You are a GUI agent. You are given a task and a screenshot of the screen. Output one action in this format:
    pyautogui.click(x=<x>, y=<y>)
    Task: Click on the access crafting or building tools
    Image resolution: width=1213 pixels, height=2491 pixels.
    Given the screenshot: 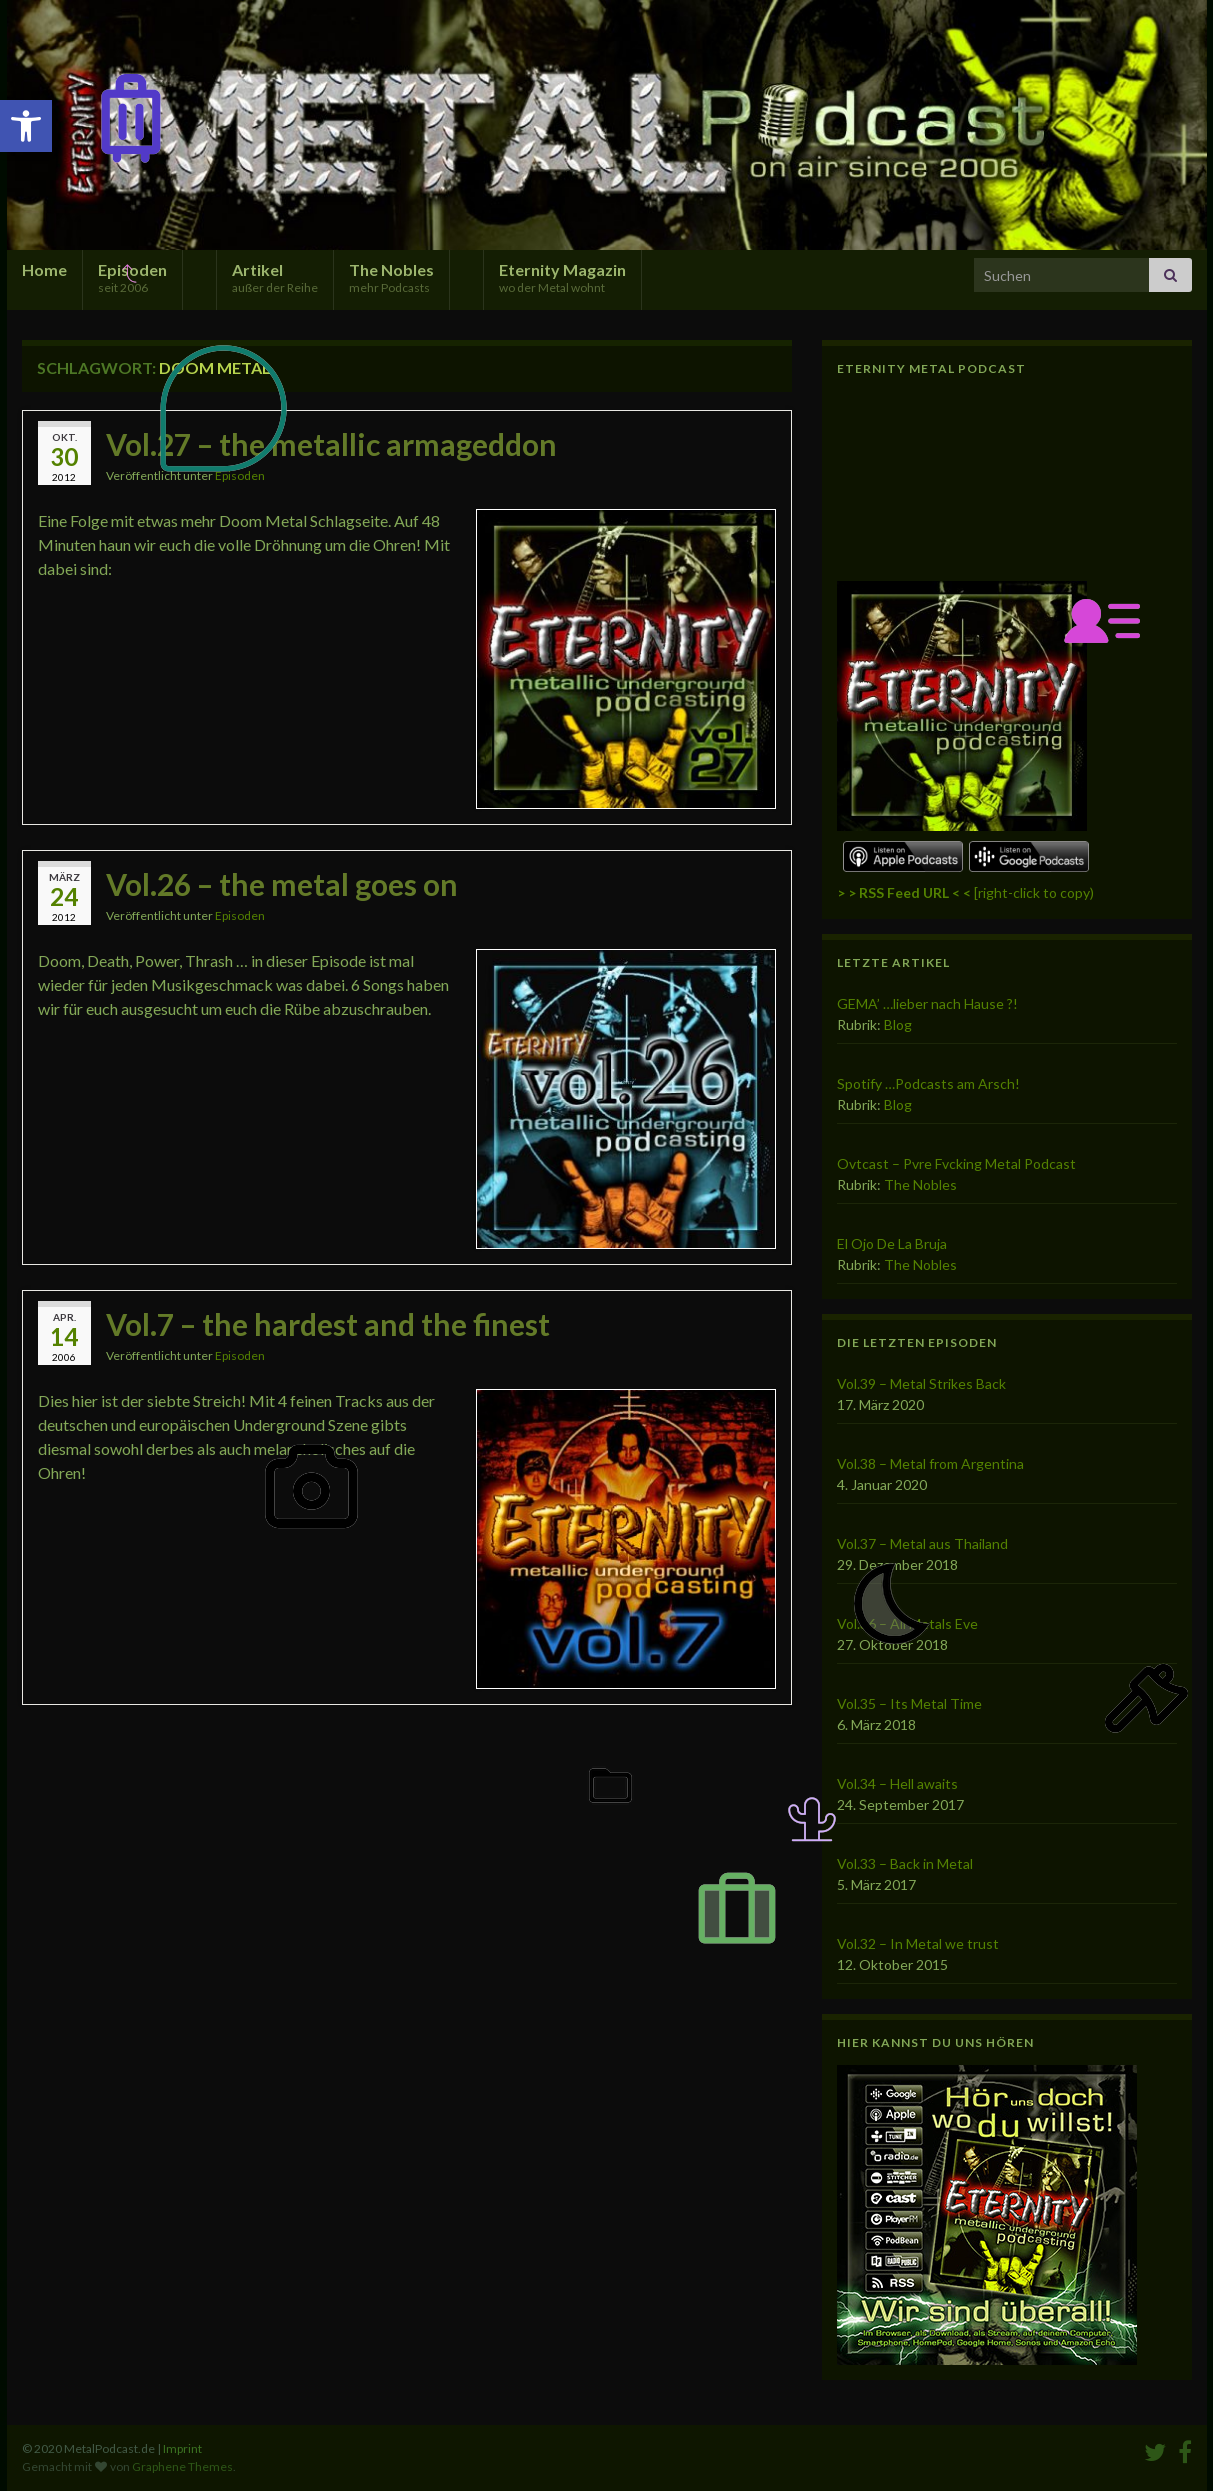 What is the action you would take?
    pyautogui.click(x=1146, y=1701)
    